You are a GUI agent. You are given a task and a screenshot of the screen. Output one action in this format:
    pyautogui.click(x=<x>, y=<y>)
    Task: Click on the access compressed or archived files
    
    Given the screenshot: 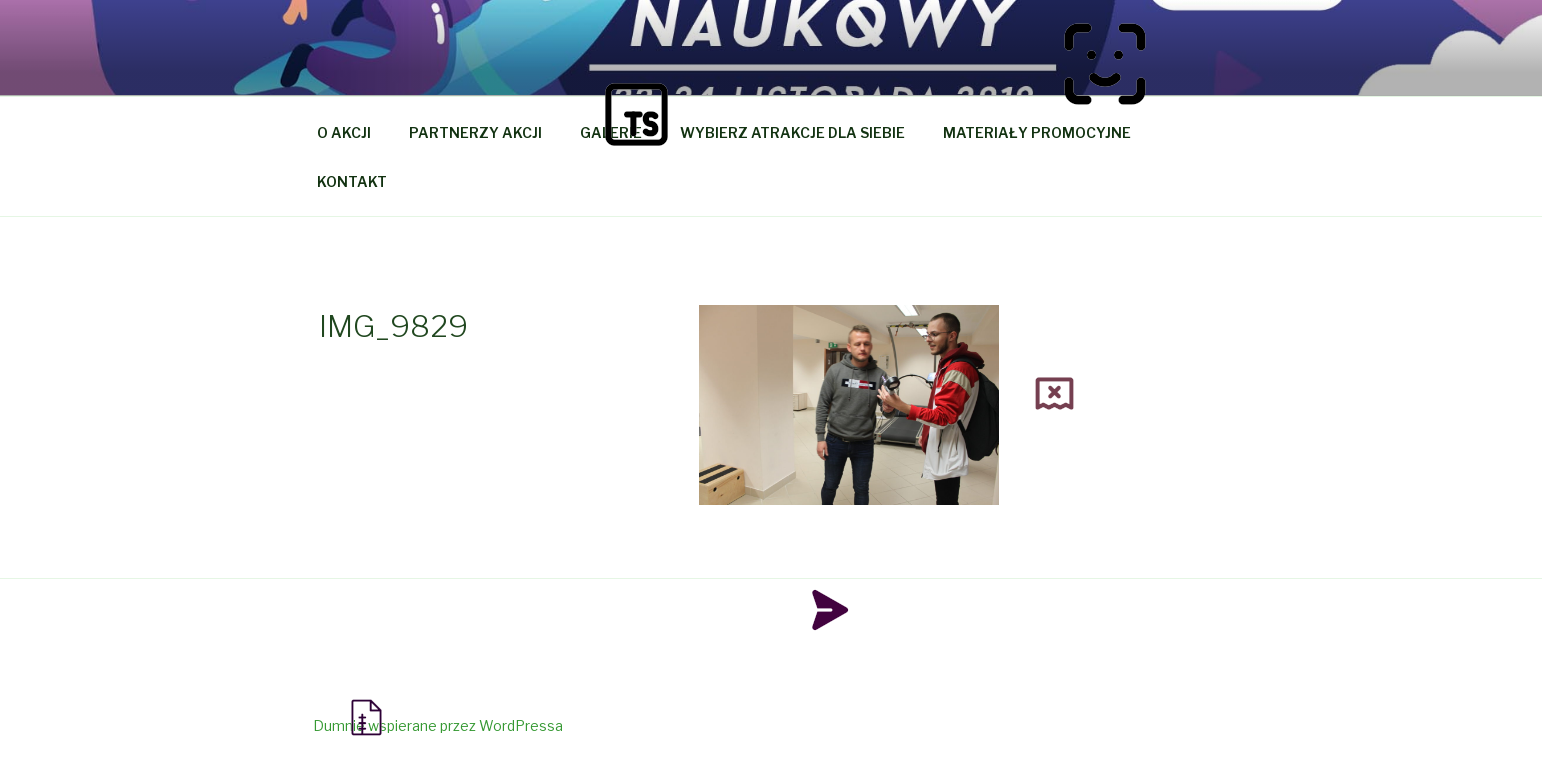 What is the action you would take?
    pyautogui.click(x=366, y=717)
    